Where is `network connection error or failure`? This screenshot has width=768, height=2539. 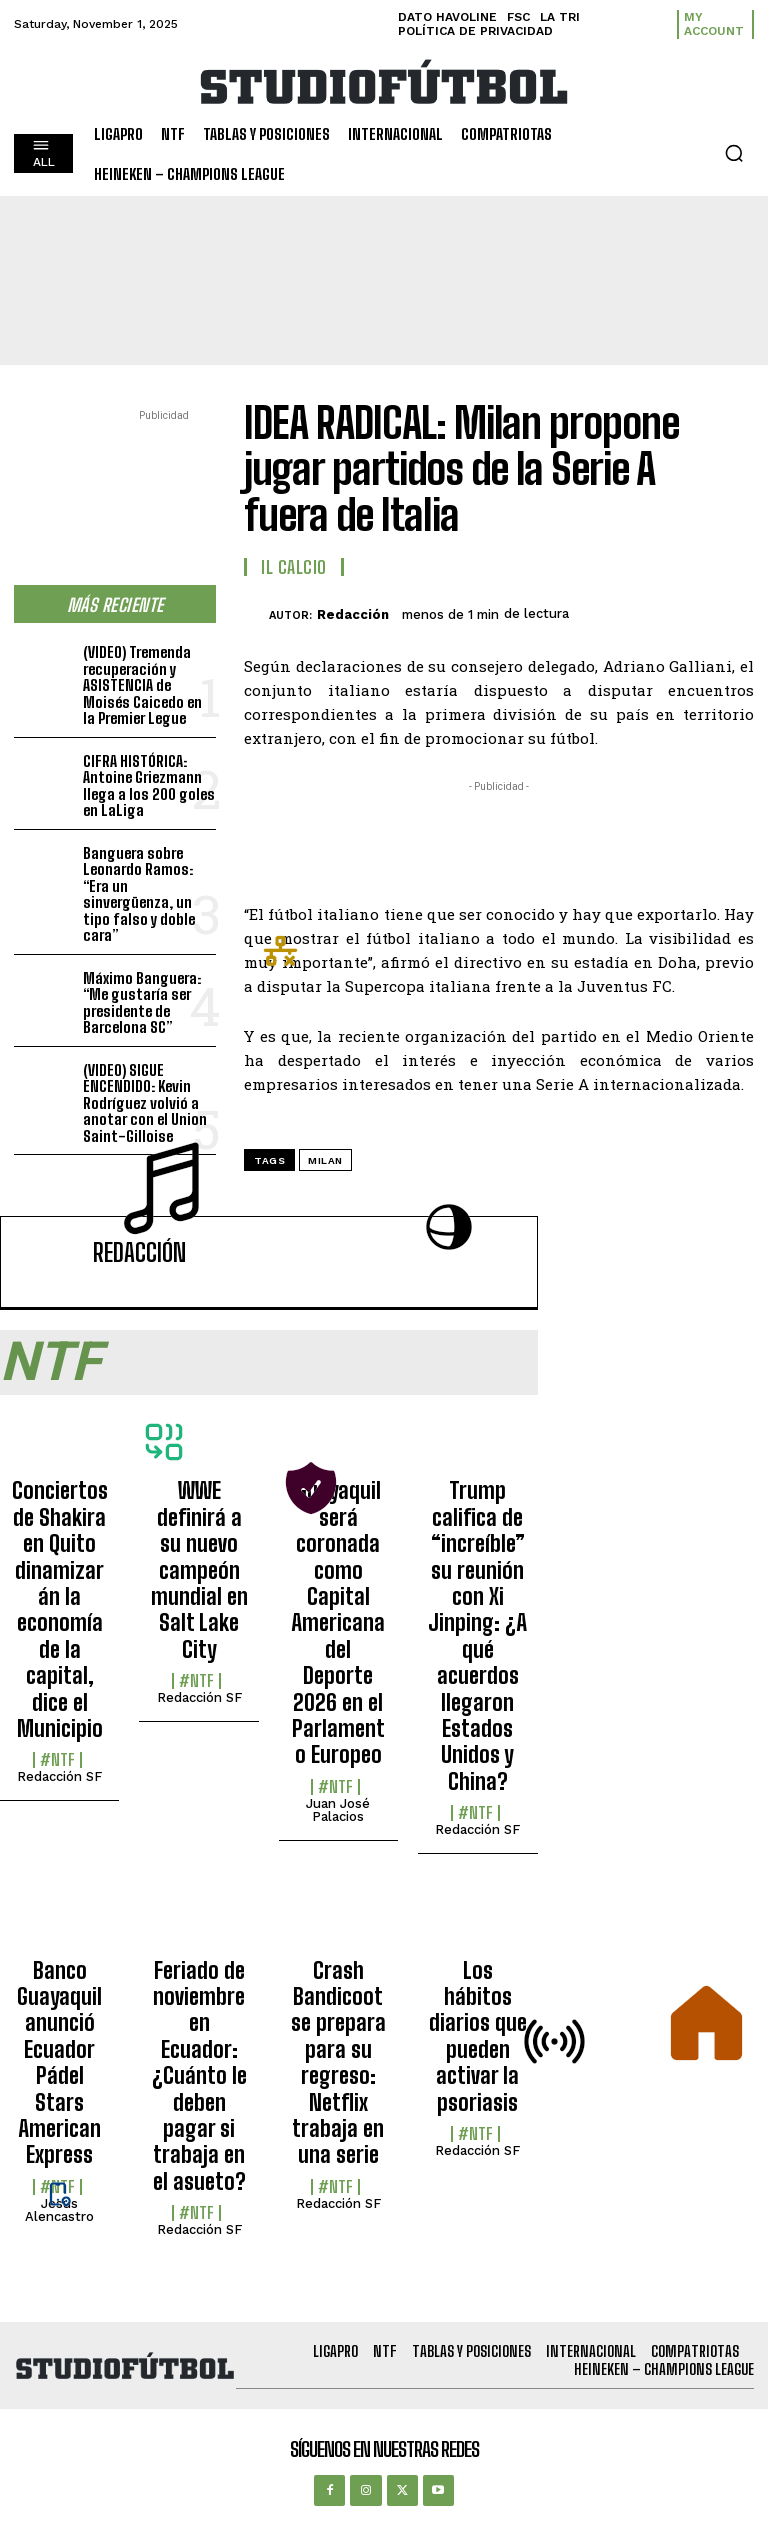
network connection error or failure is located at coordinates (280, 951).